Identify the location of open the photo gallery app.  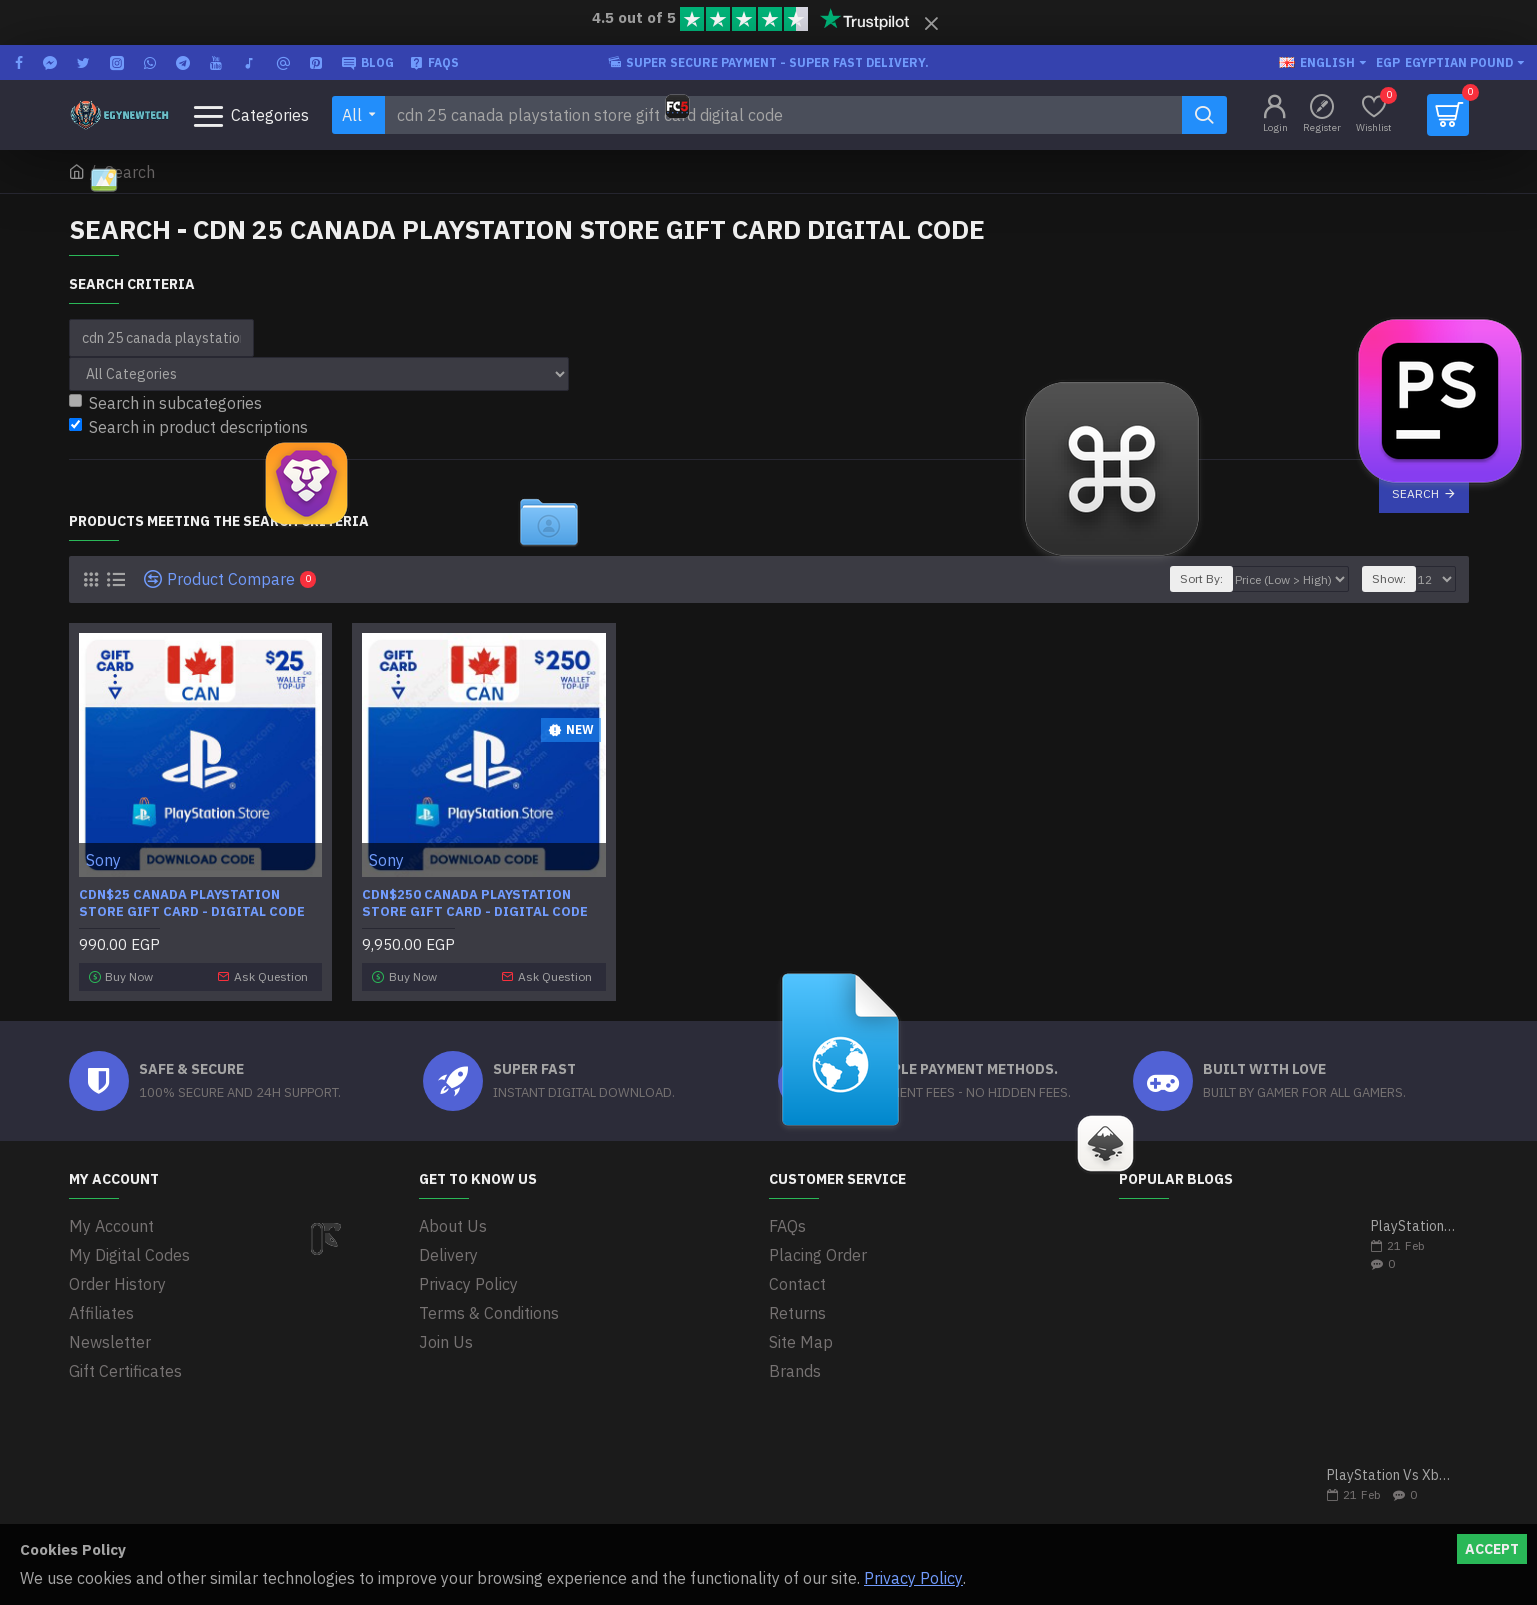
(104, 180).